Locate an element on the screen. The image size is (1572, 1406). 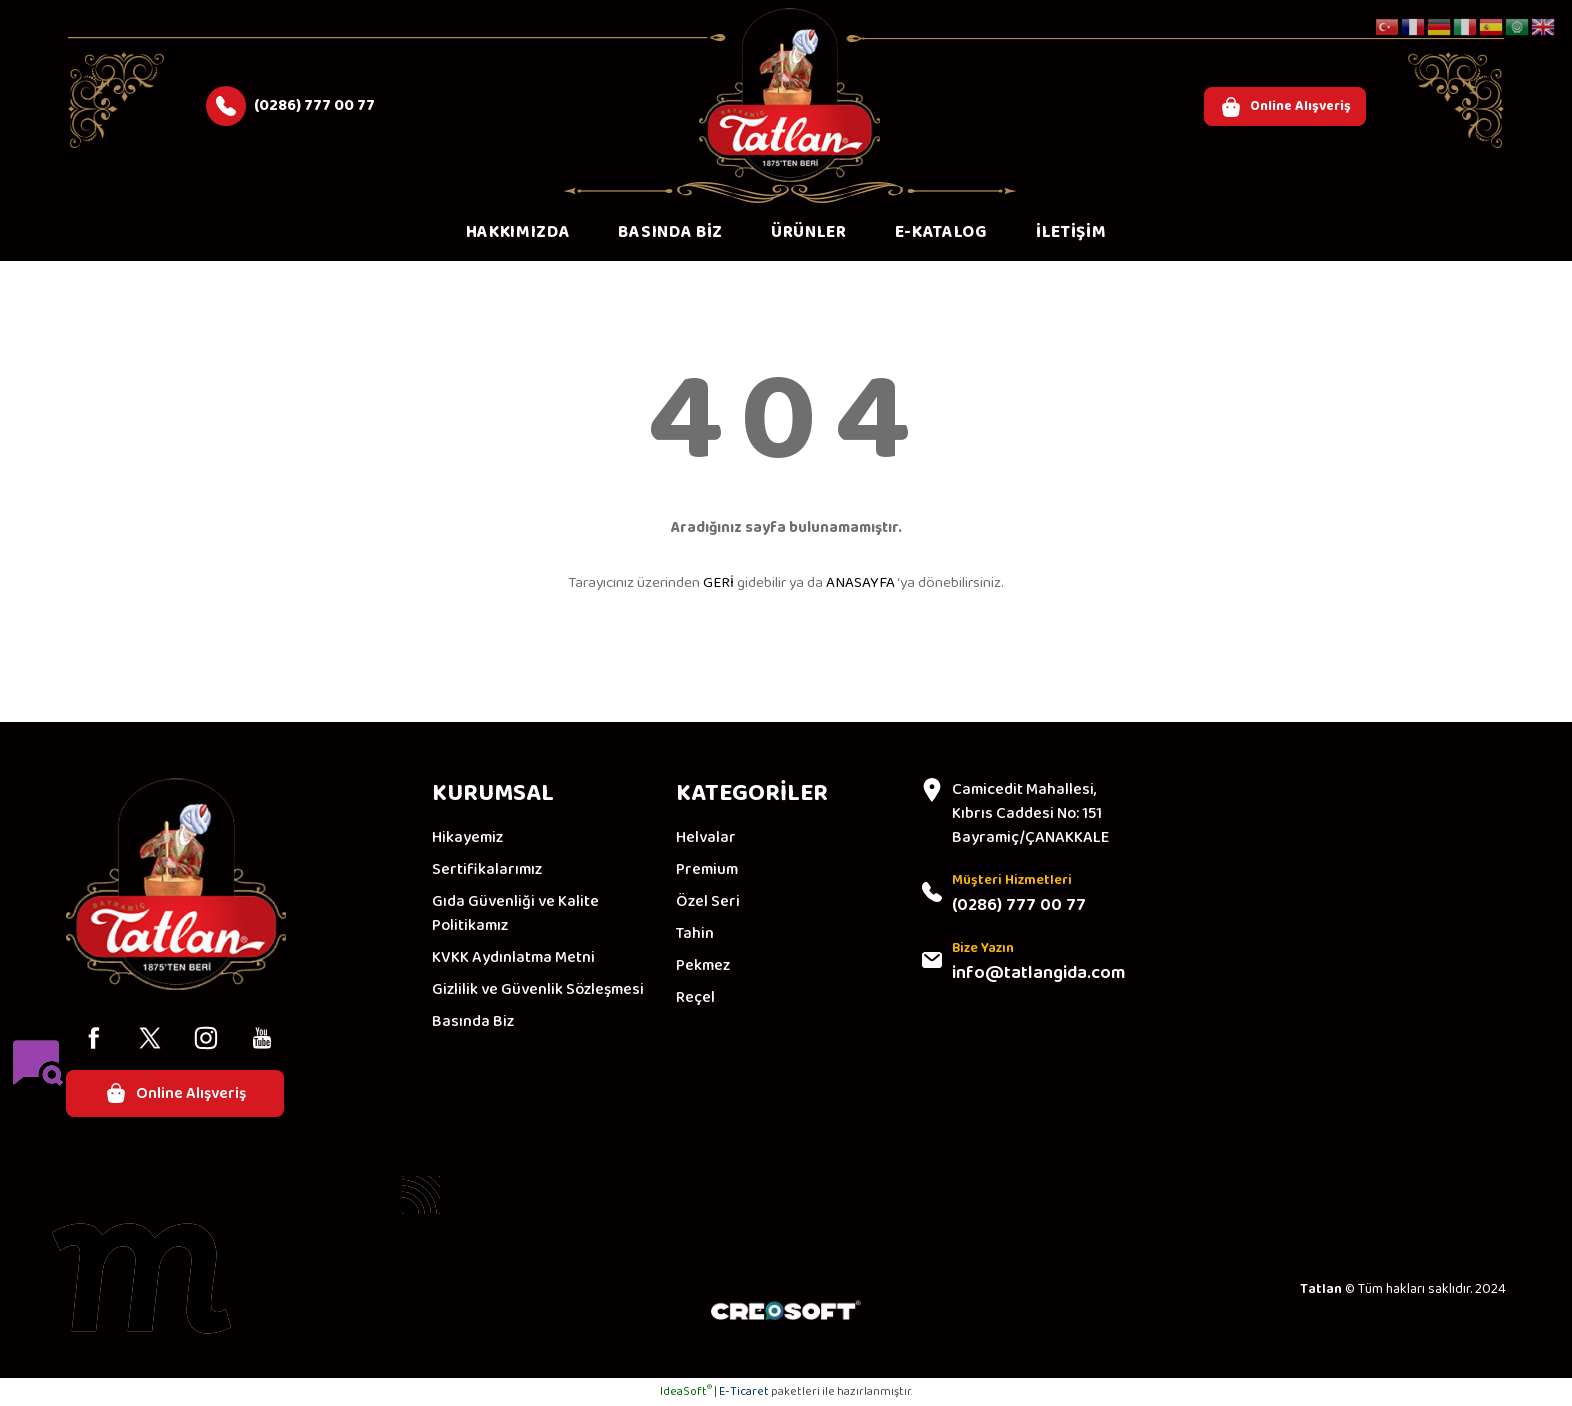
search through chat messages is located at coordinates (36, 1061).